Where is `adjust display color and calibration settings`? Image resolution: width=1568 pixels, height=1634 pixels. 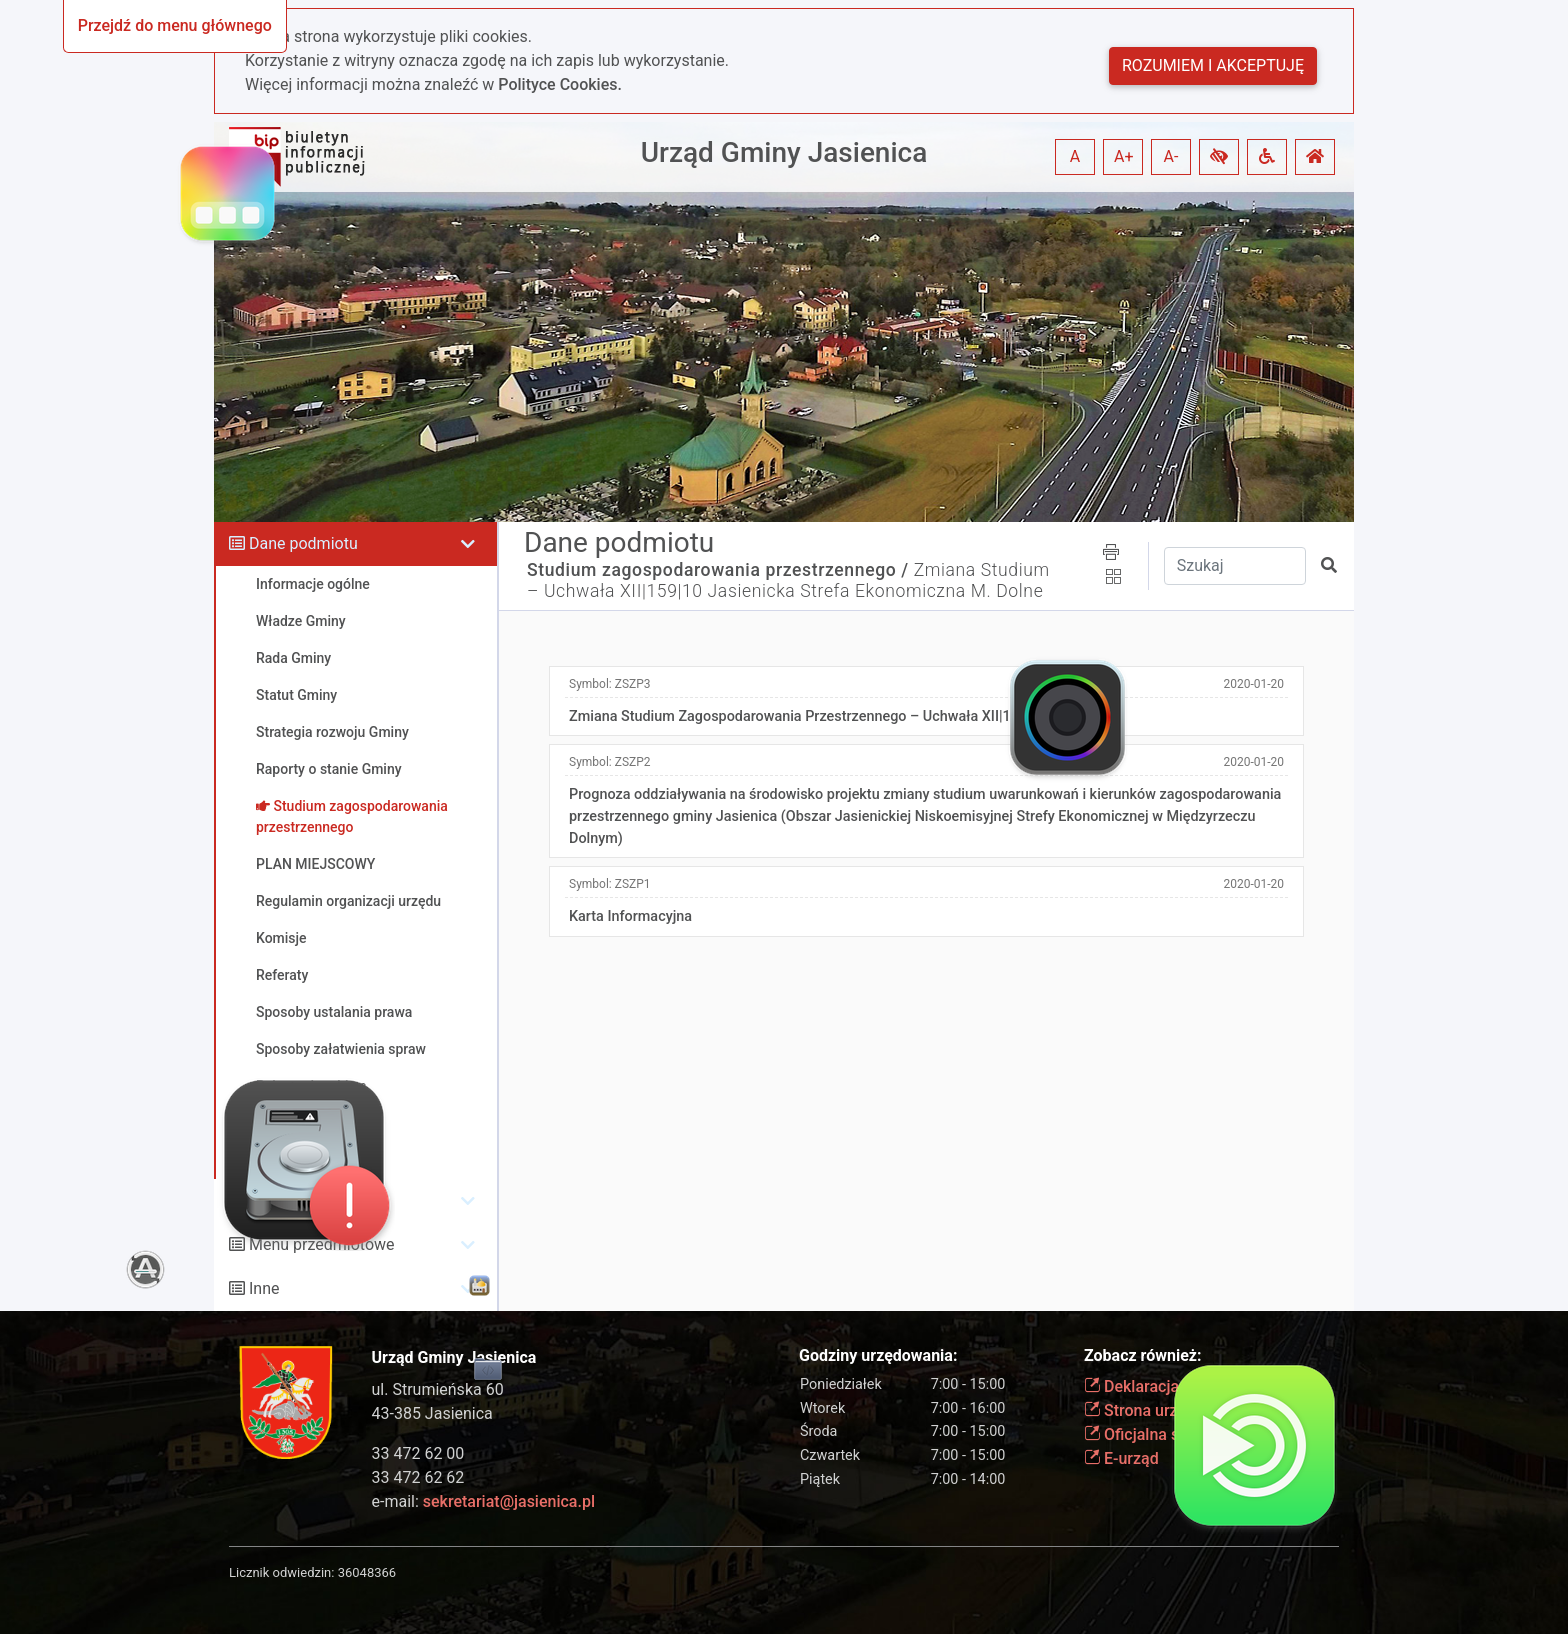
adjust display color and calibration settings is located at coordinates (227, 193).